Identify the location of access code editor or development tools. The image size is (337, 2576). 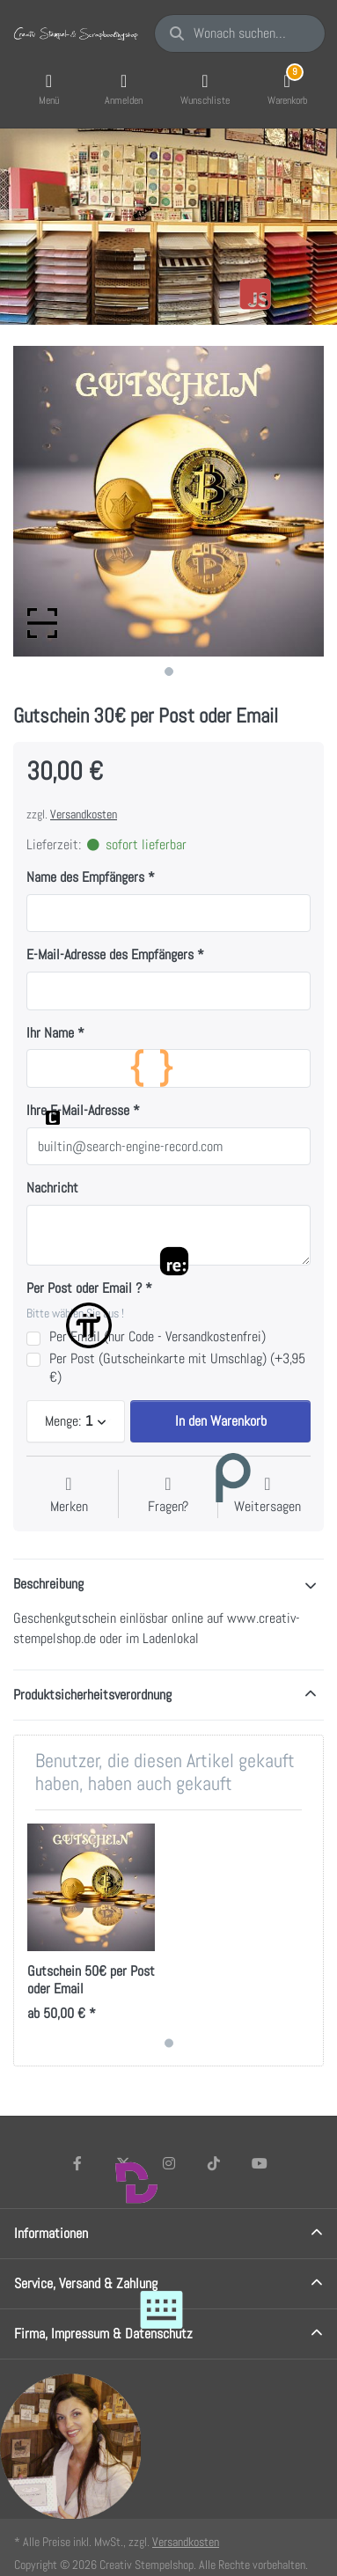
(151, 1068).